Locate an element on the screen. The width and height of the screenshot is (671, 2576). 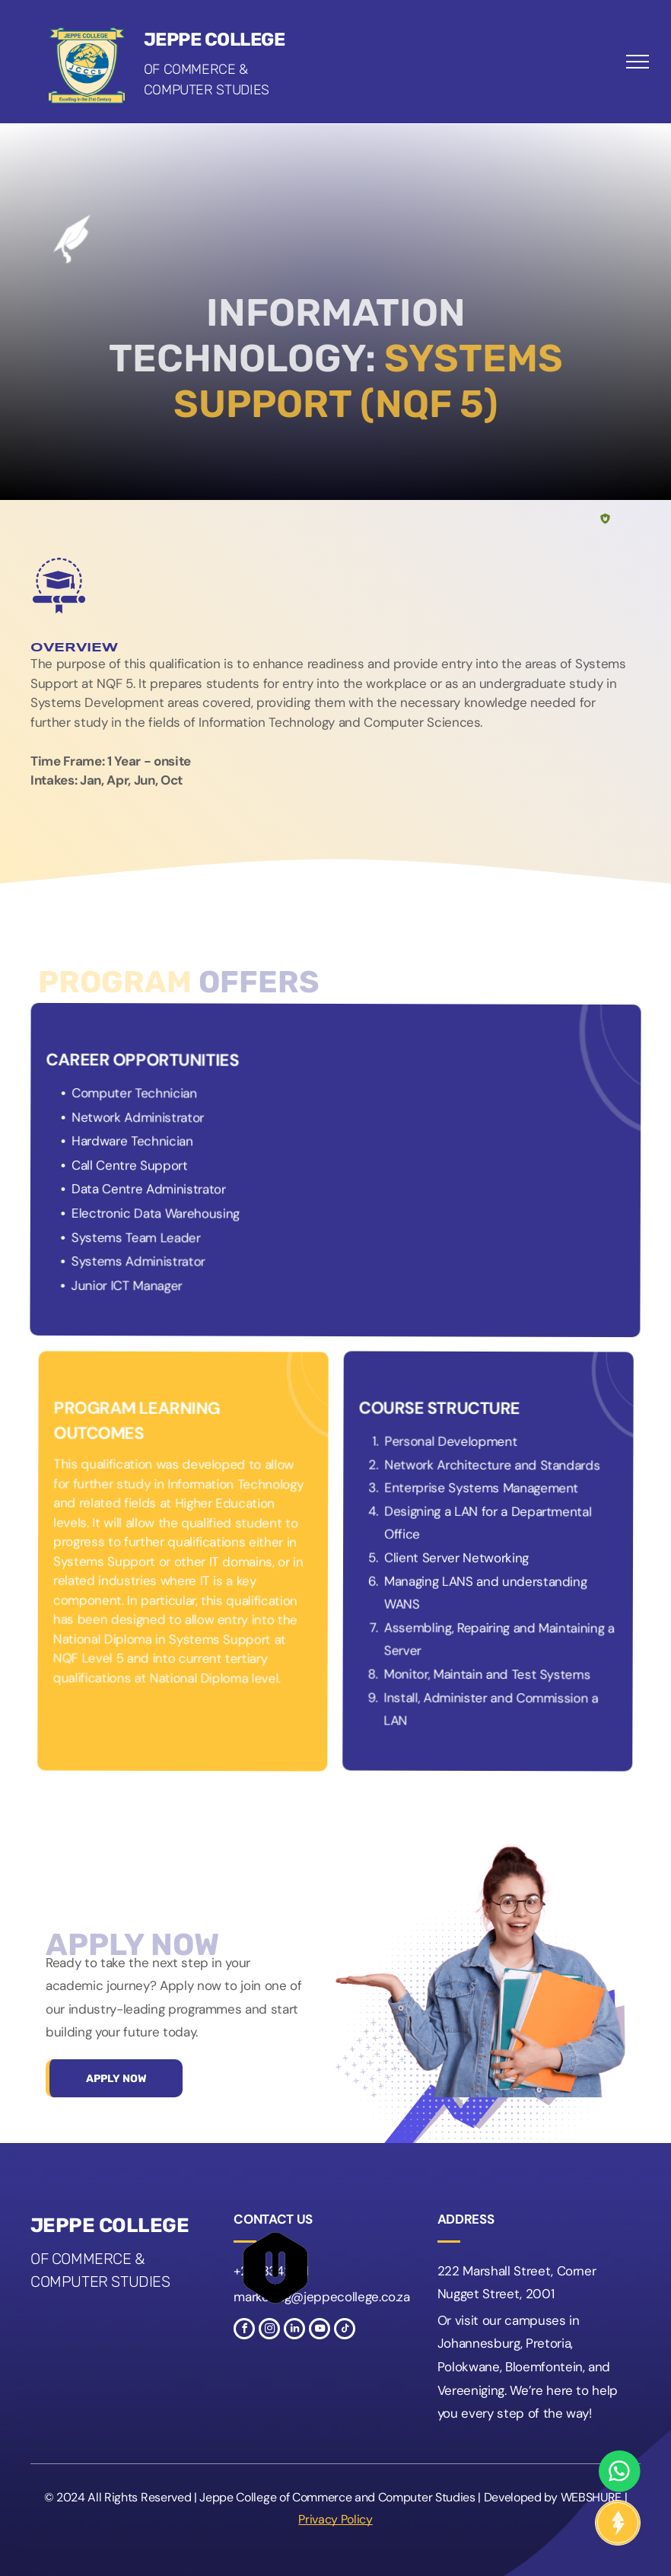
pet protection or insurance services is located at coordinates (605, 518).